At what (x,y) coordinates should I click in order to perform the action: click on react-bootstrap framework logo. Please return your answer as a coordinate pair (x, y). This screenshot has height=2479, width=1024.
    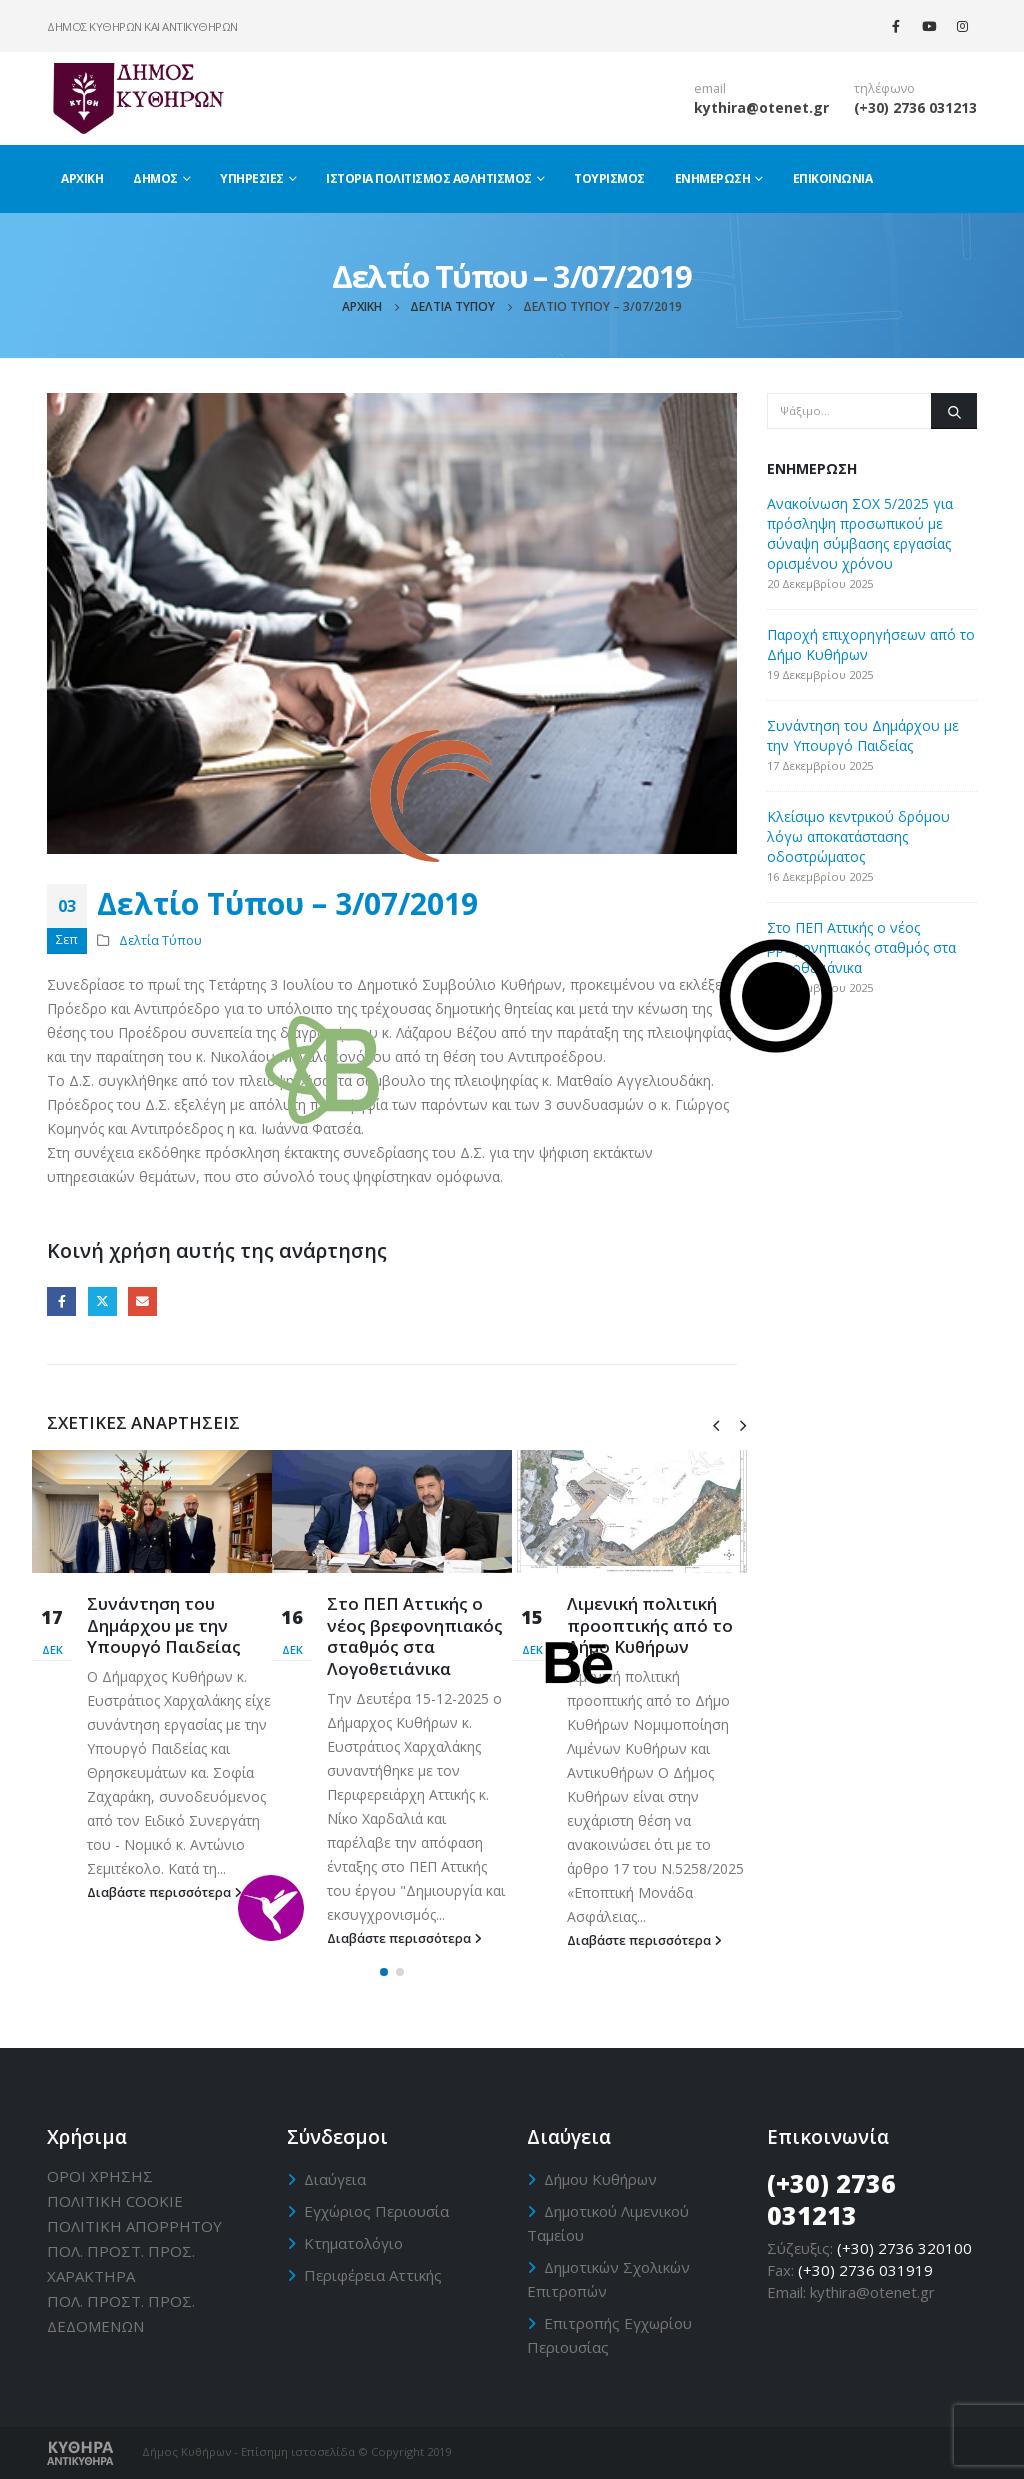
    Looking at the image, I should click on (322, 1070).